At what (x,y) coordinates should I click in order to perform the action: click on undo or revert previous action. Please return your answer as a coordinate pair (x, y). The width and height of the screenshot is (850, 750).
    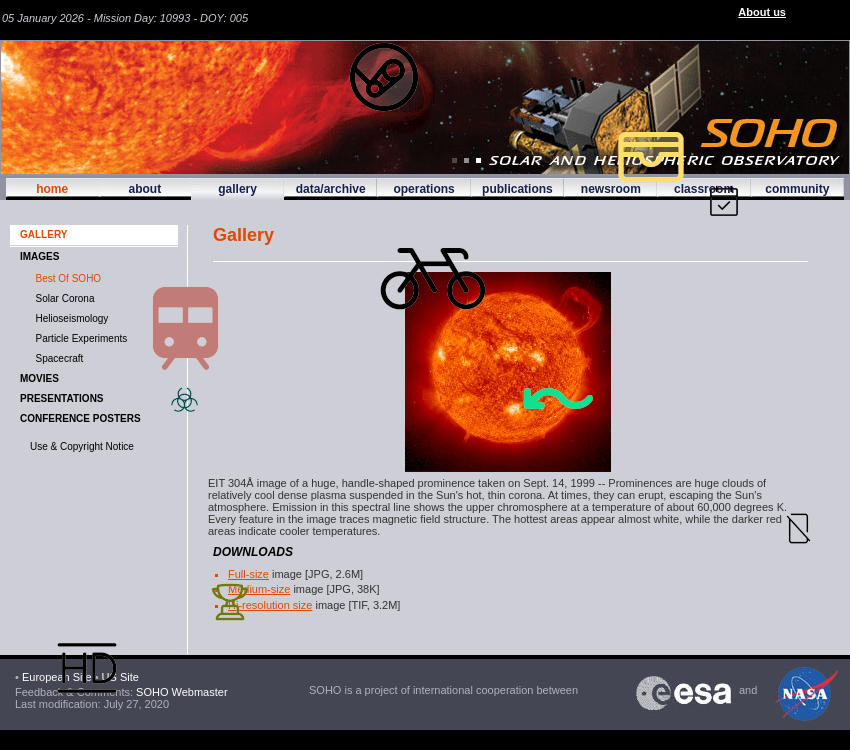
    Looking at the image, I should click on (558, 398).